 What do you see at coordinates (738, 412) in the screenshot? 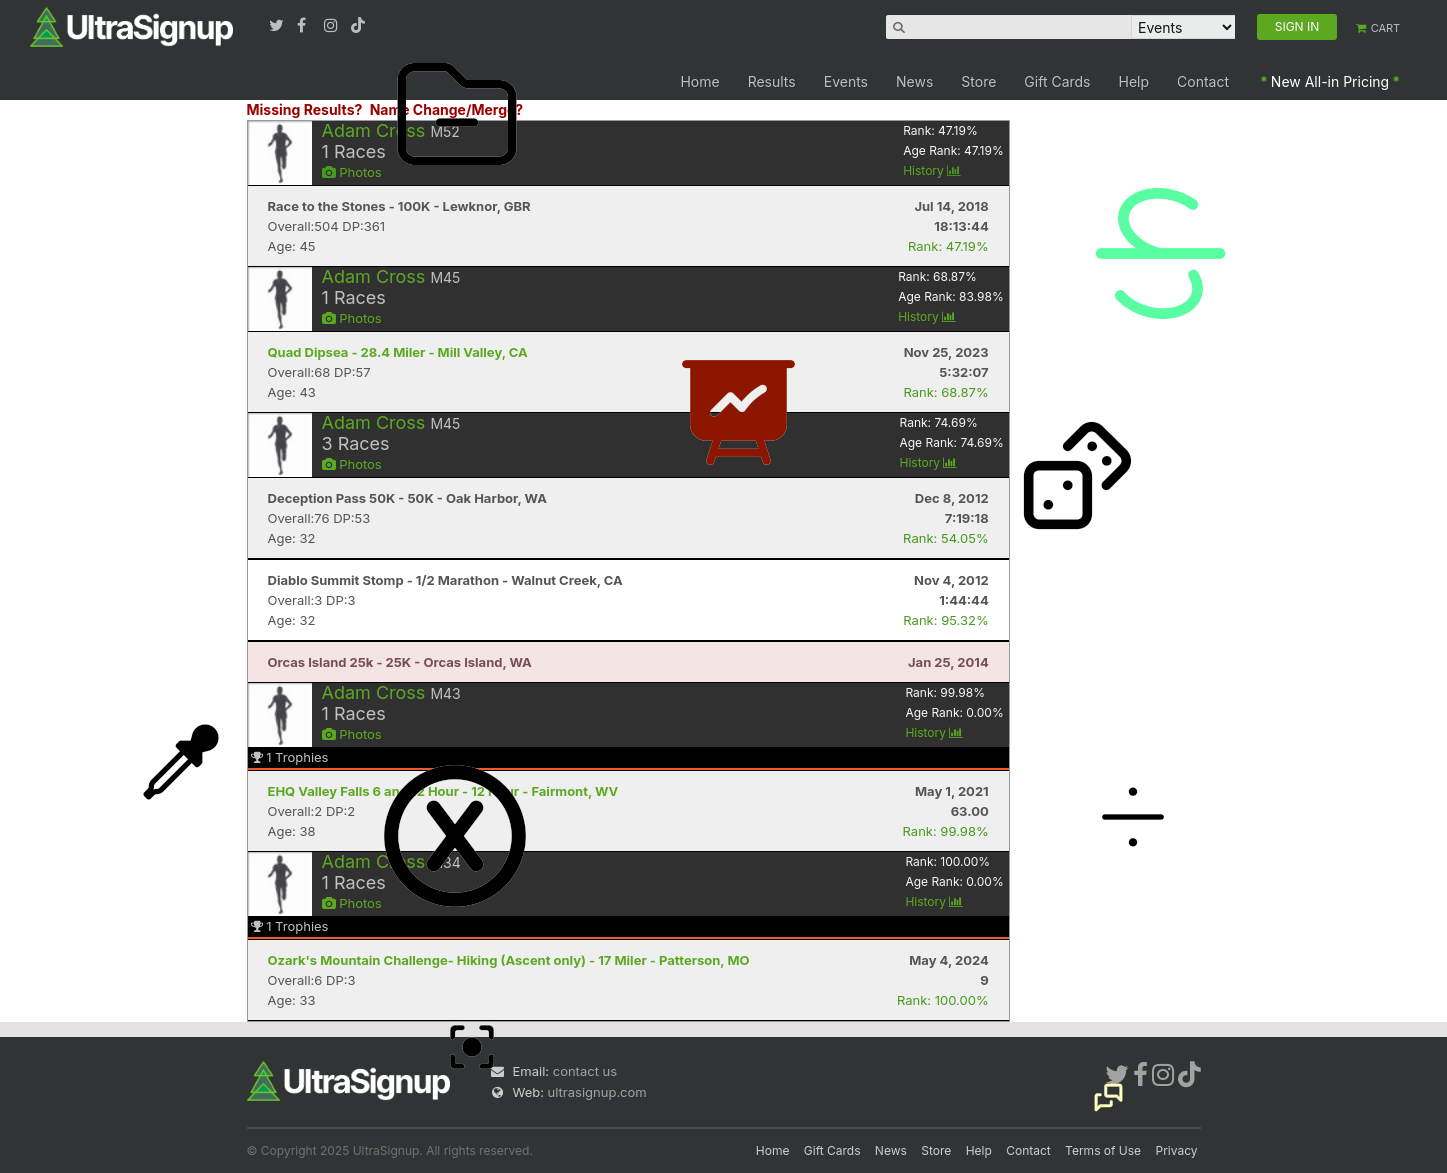
I see `view presentation or slideshow` at bounding box center [738, 412].